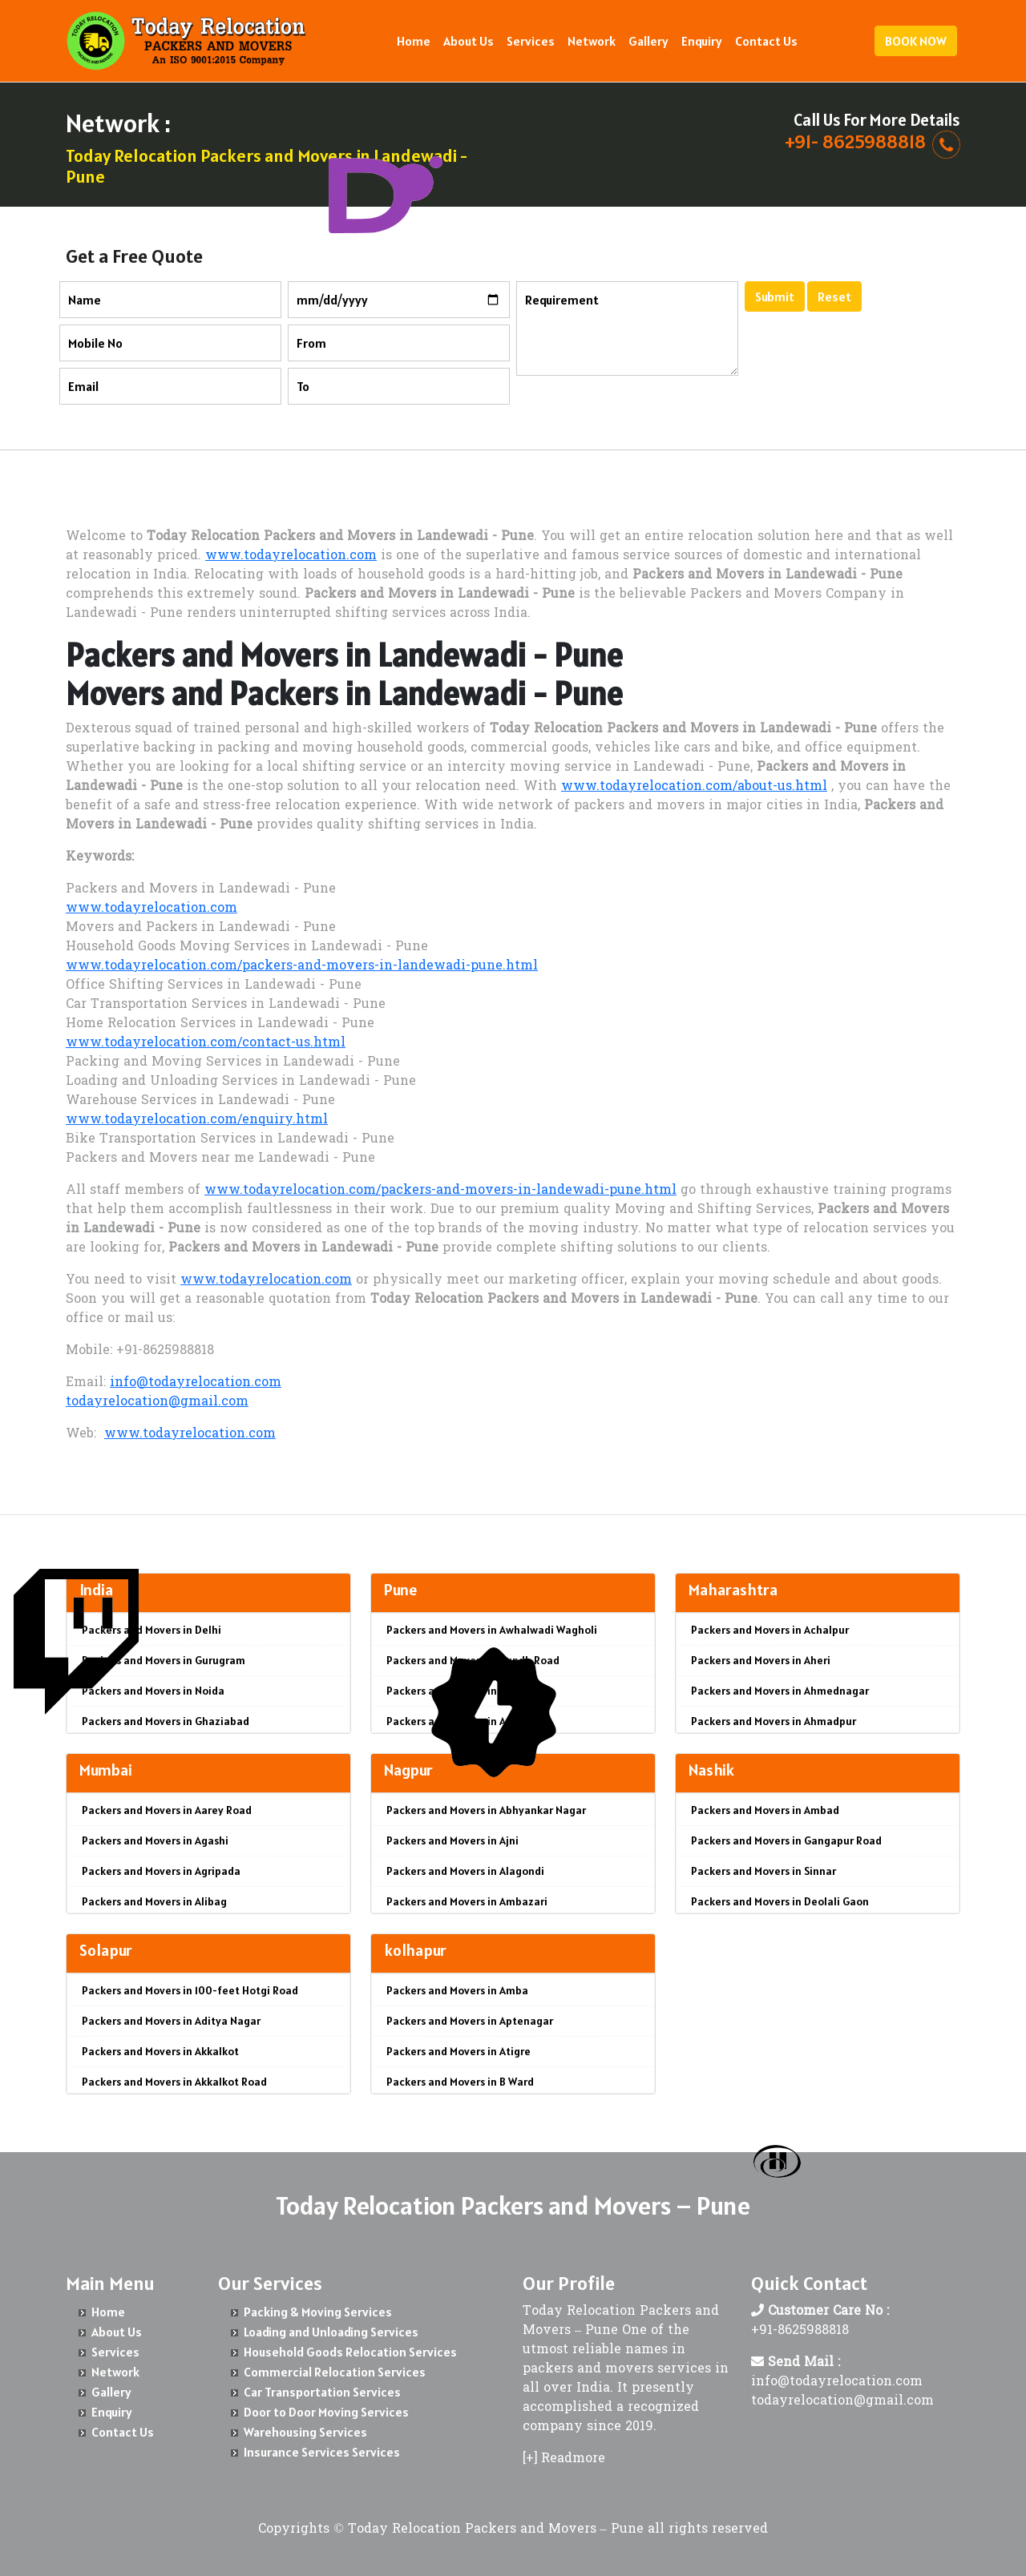 The height and width of the screenshot is (2576, 1026). Describe the element at coordinates (777, 2161) in the screenshot. I see `hilton hotels and resorts logo` at that location.